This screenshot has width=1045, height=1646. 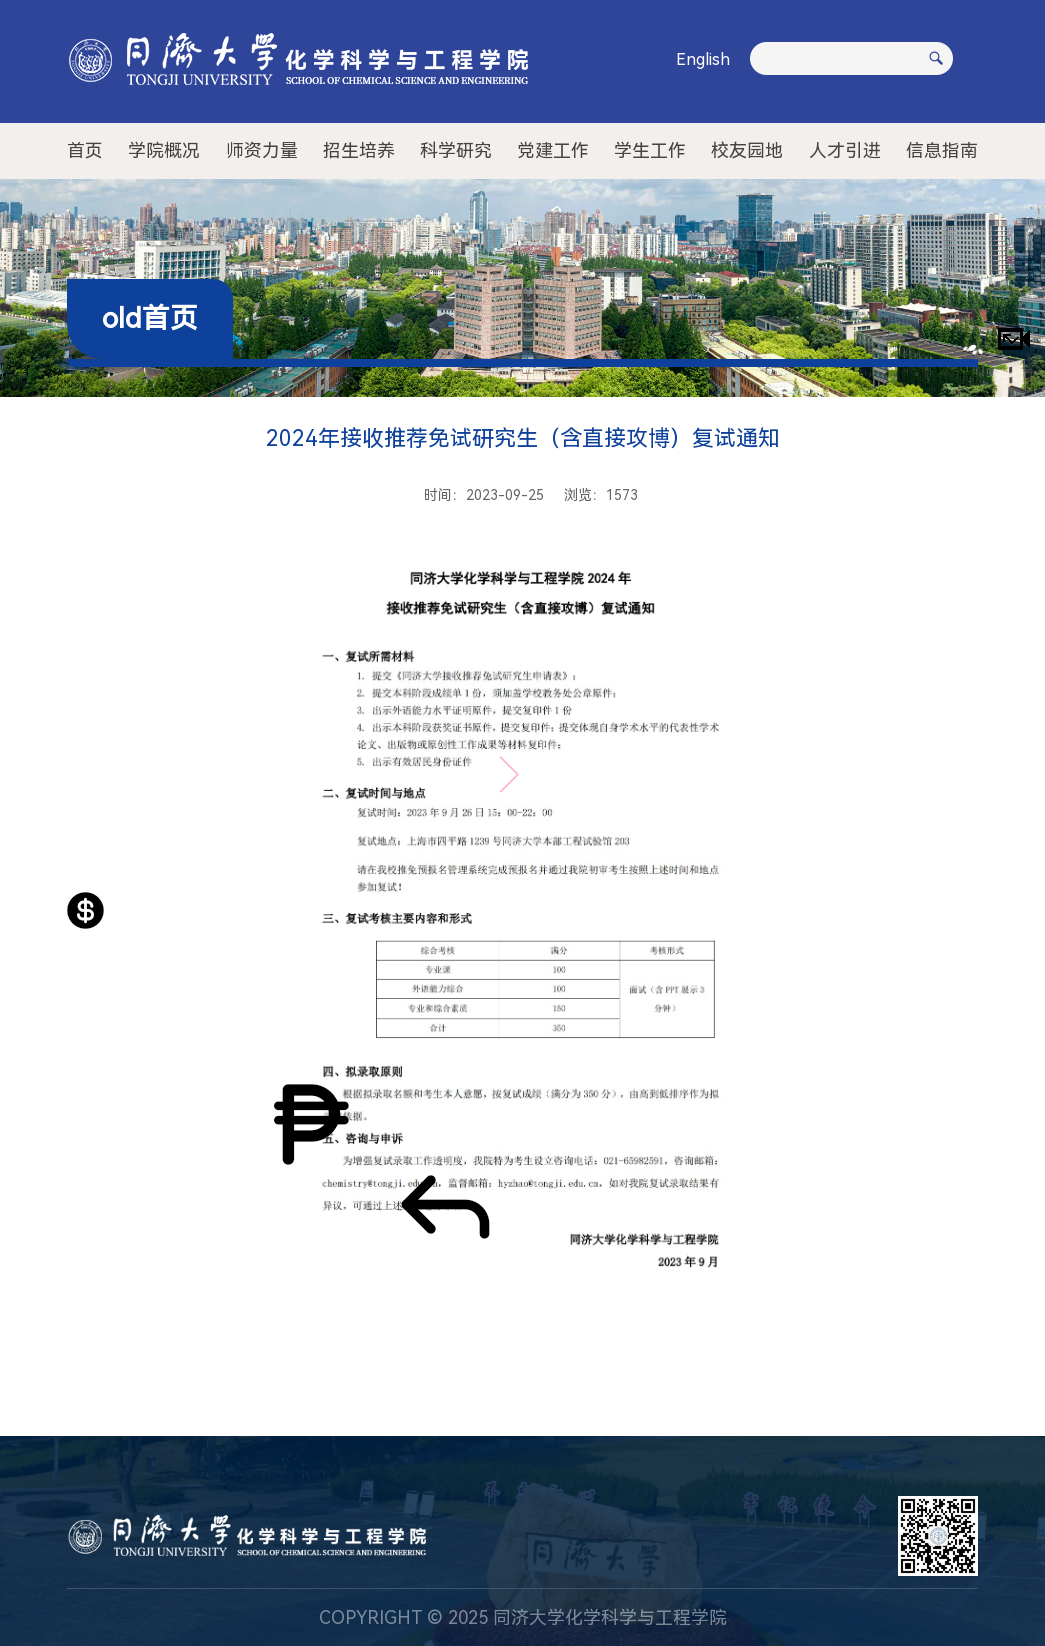 I want to click on view pricing or payment options, so click(x=85, y=910).